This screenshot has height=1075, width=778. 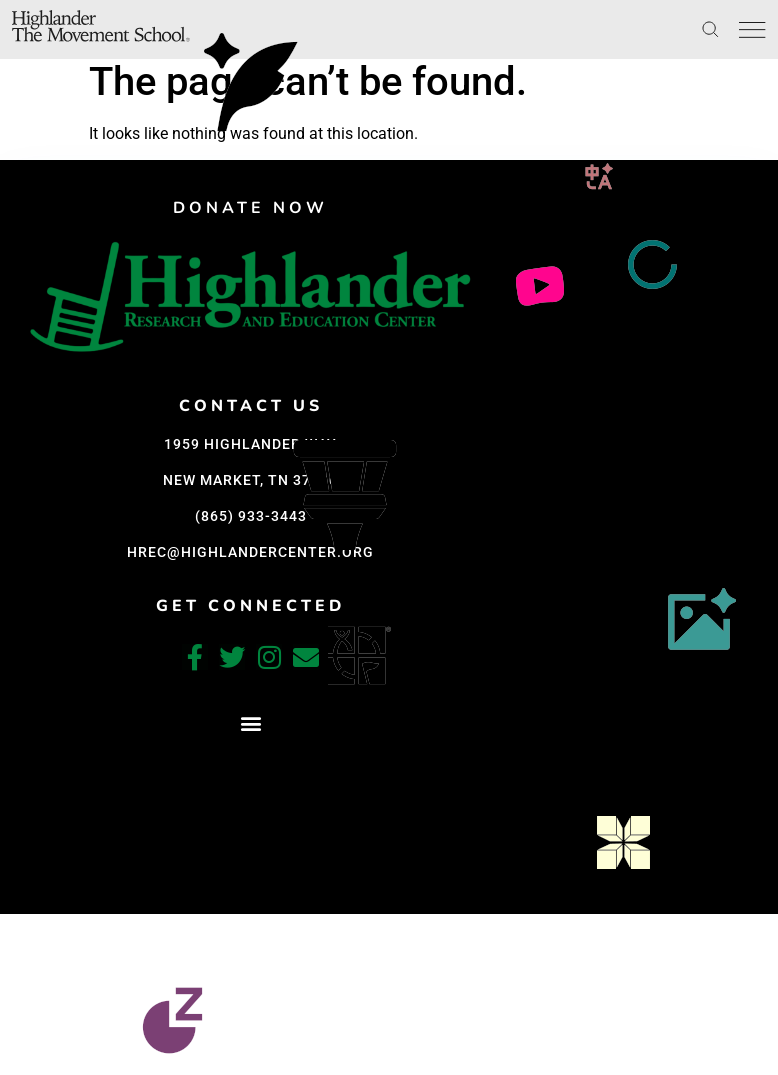 I want to click on indicates rest or sleep mode, so click(x=172, y=1020).